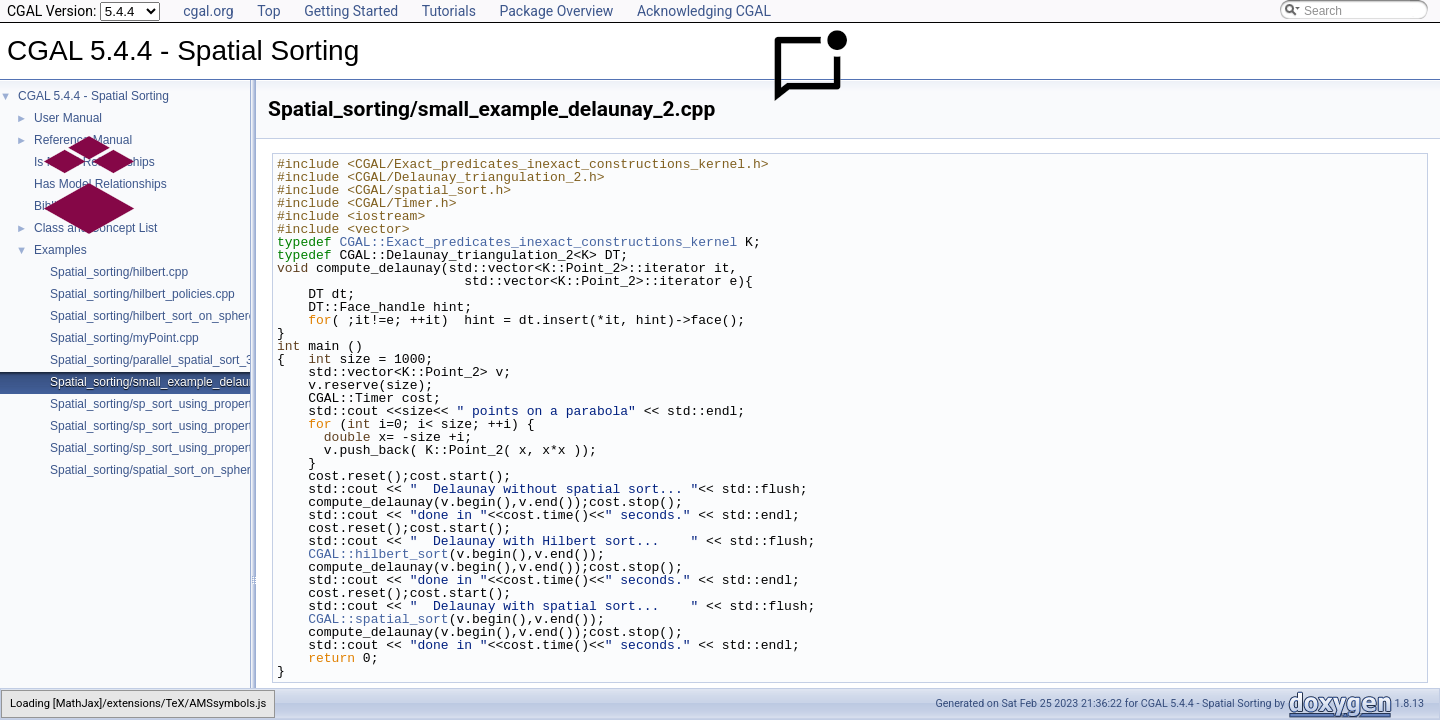  What do you see at coordinates (807, 66) in the screenshot?
I see `indicates unread messages in chat` at bounding box center [807, 66].